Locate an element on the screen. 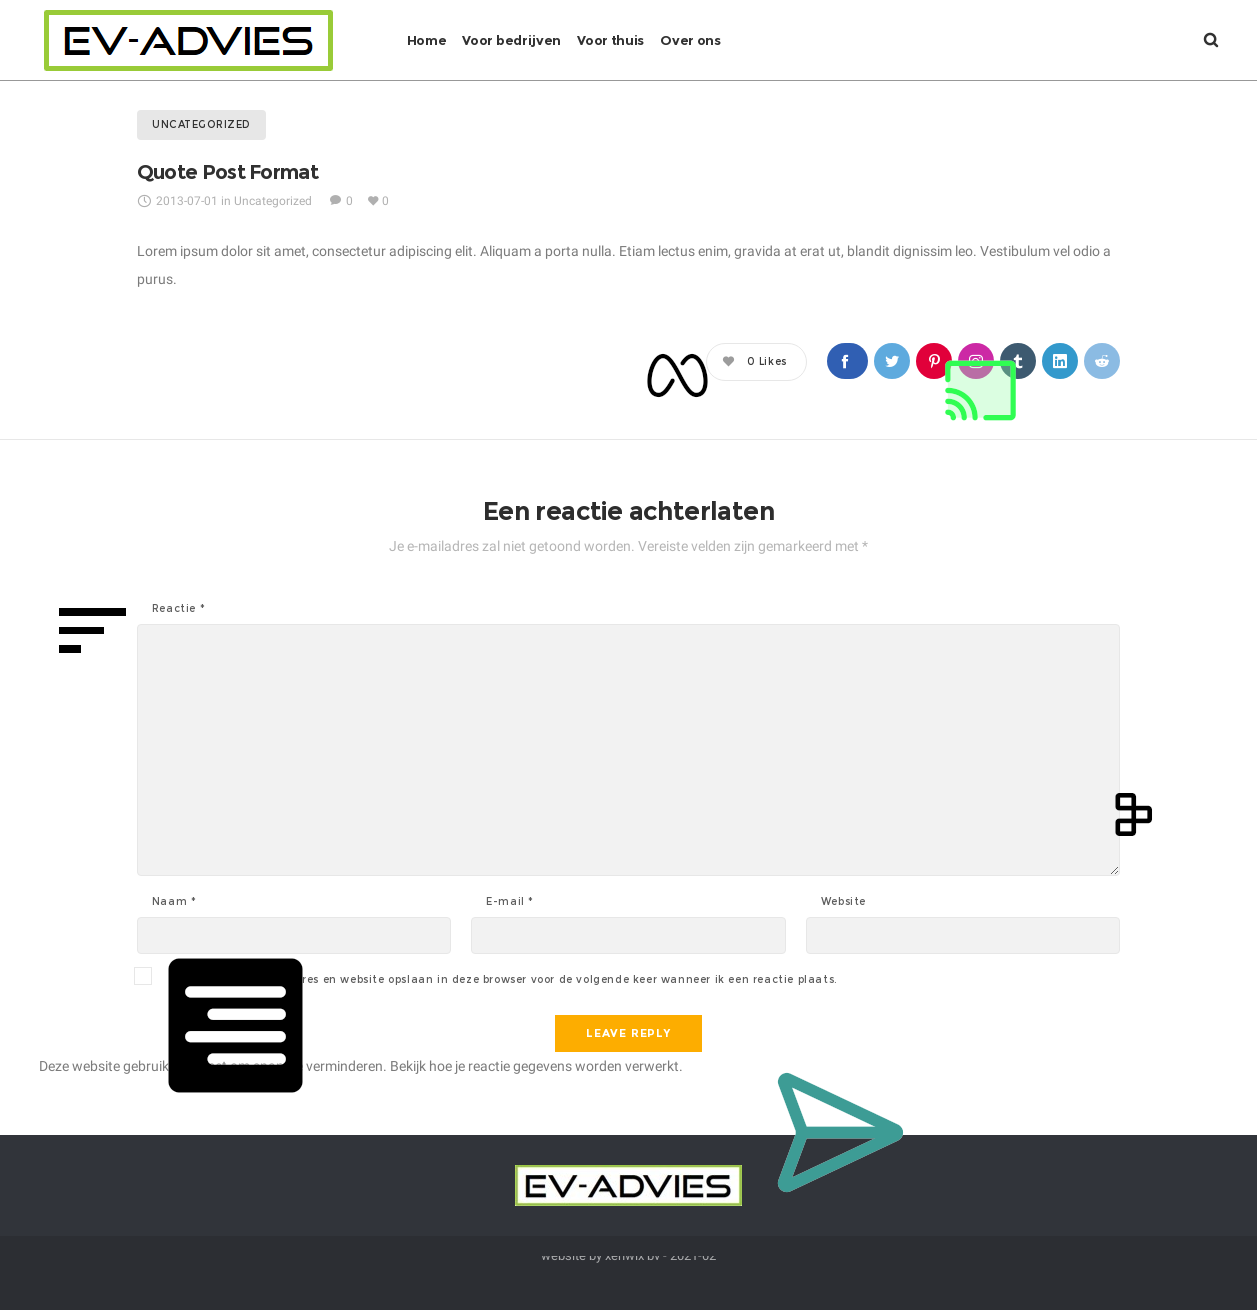 The width and height of the screenshot is (1257, 1310). meta company logo is located at coordinates (677, 375).